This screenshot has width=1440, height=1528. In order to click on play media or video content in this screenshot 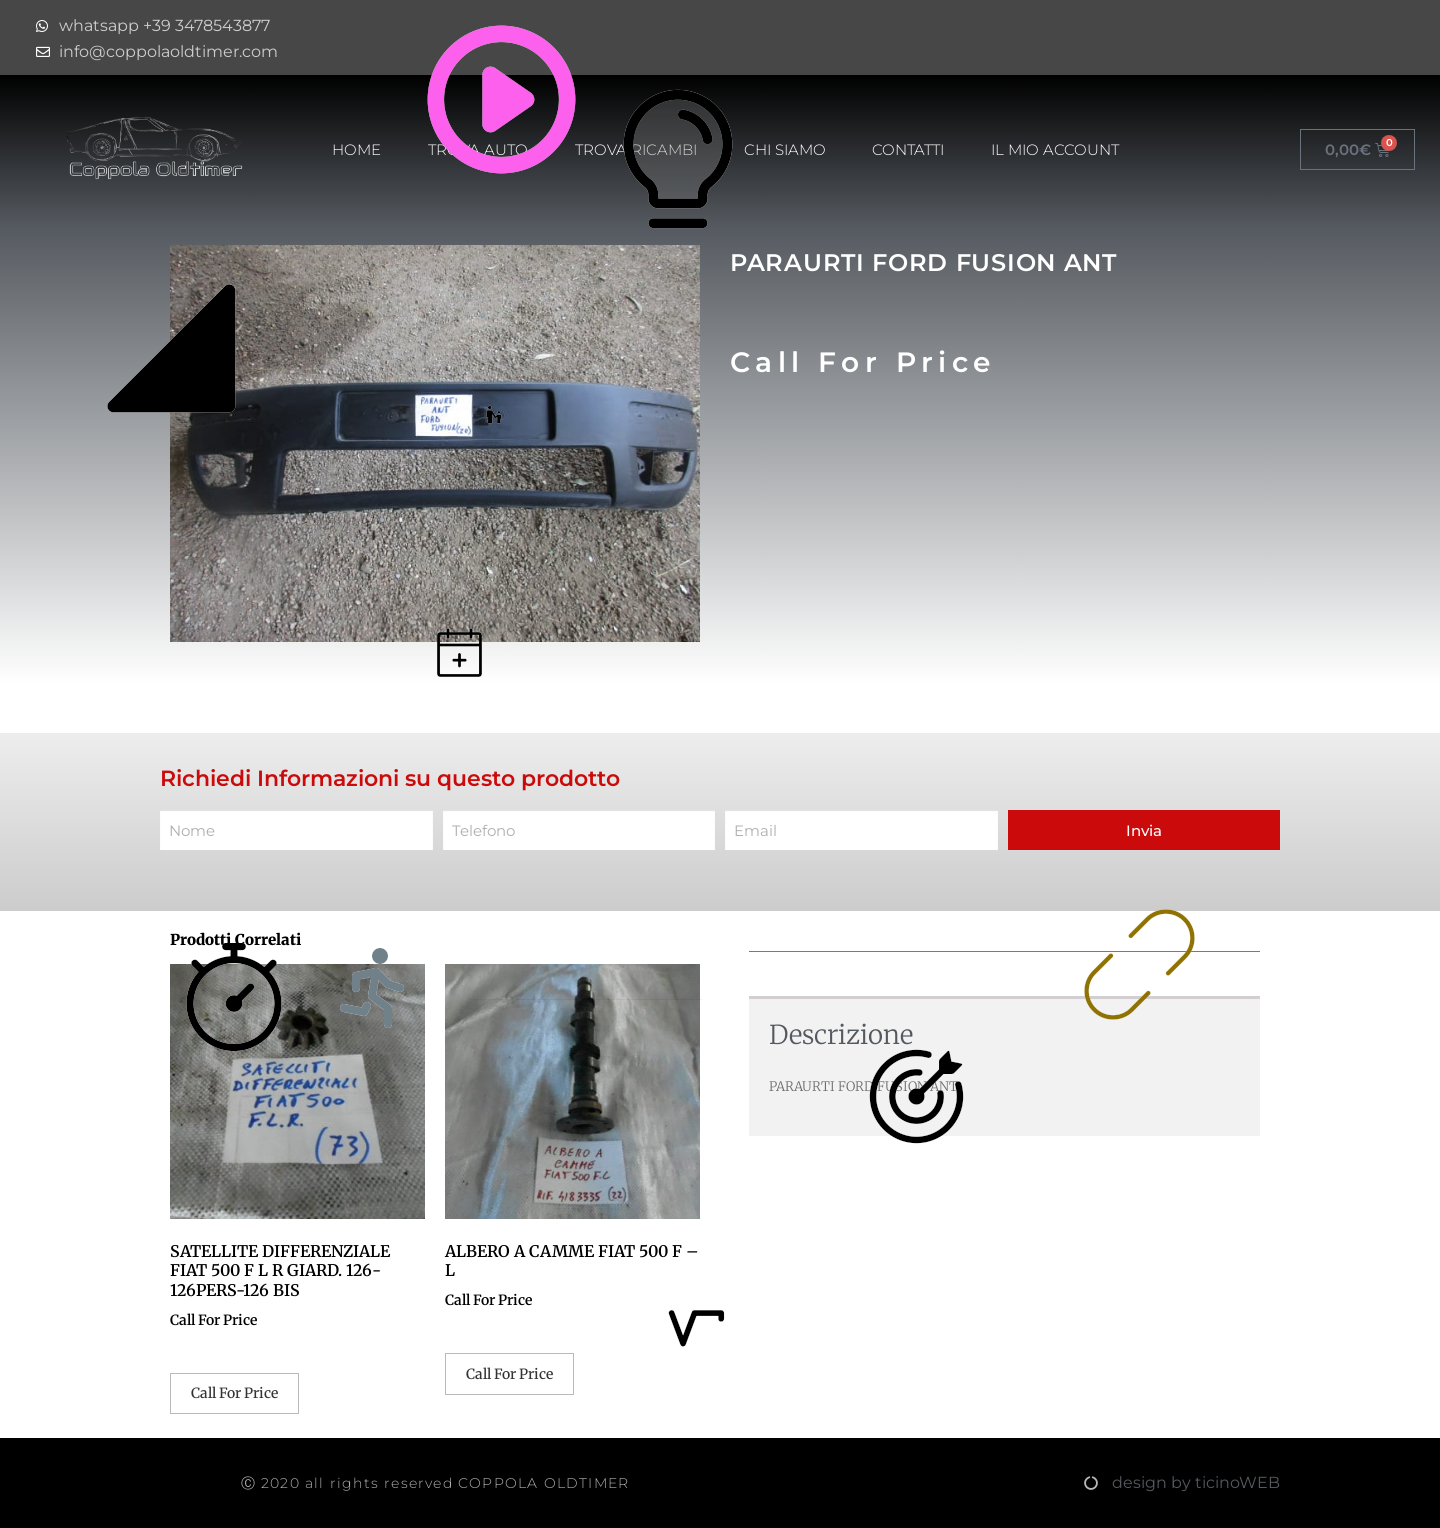, I will do `click(501, 99)`.